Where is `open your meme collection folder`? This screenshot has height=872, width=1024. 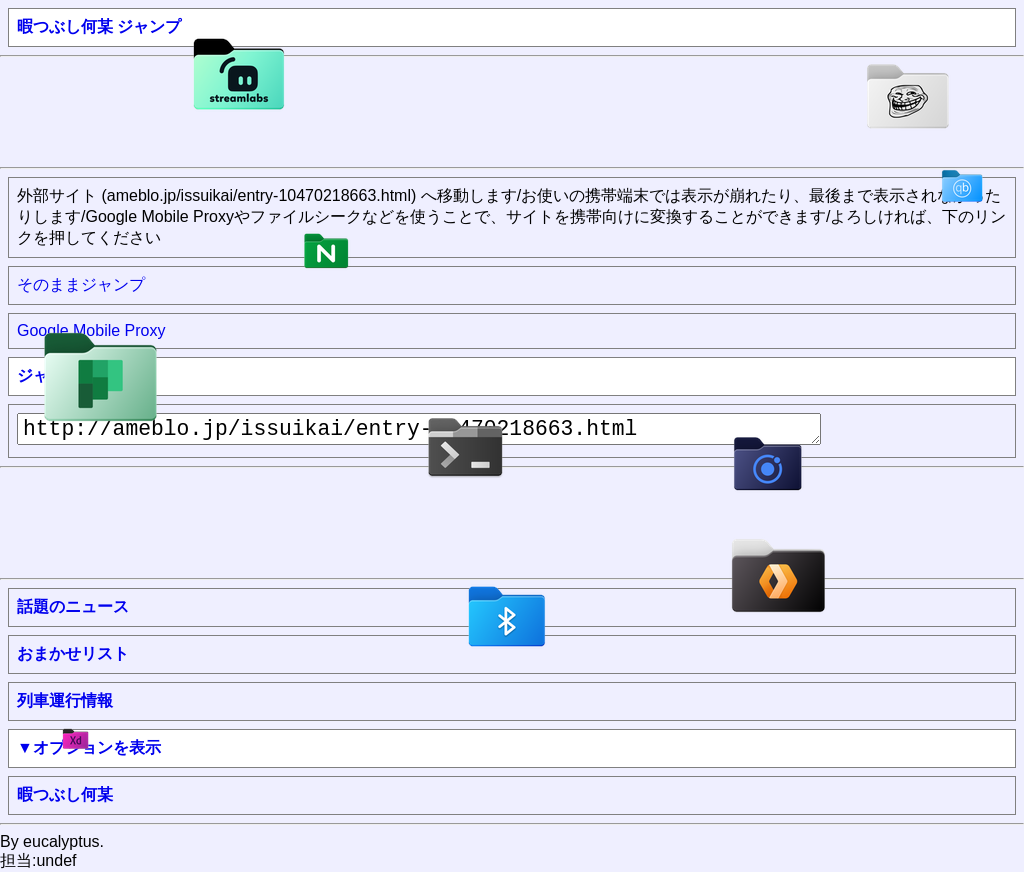
open your meme collection folder is located at coordinates (907, 98).